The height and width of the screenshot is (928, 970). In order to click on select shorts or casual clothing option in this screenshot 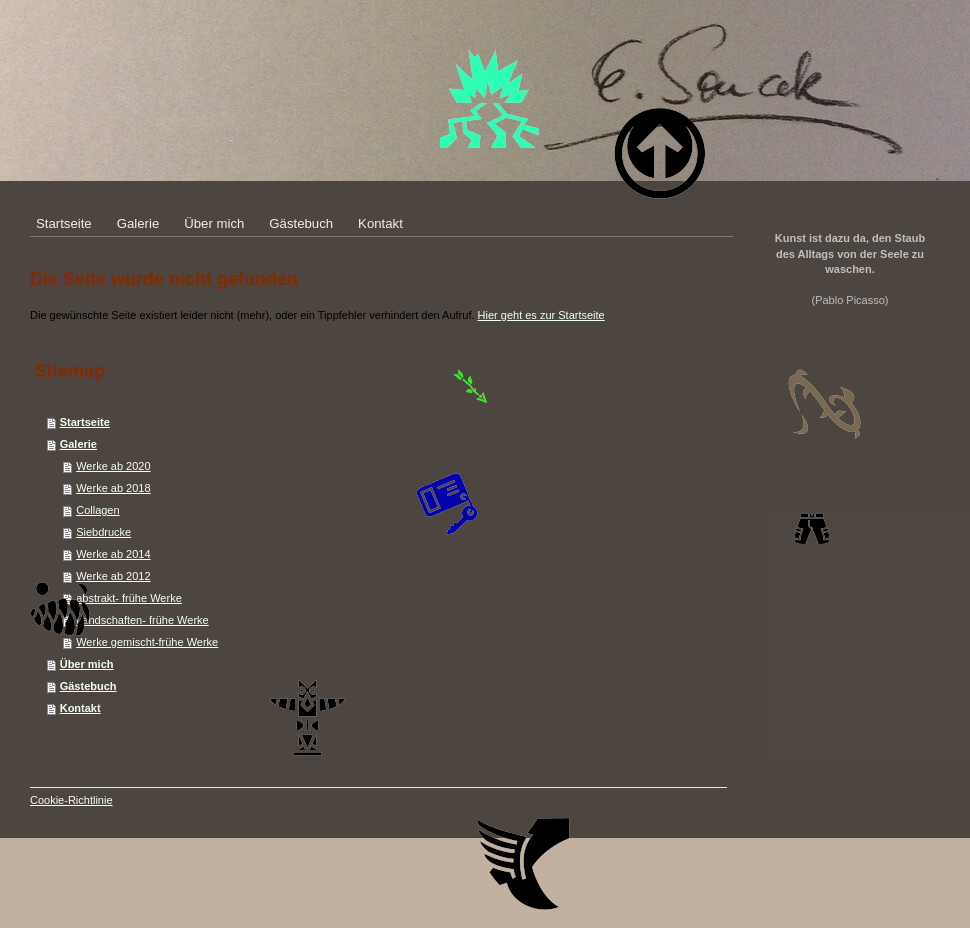, I will do `click(812, 529)`.